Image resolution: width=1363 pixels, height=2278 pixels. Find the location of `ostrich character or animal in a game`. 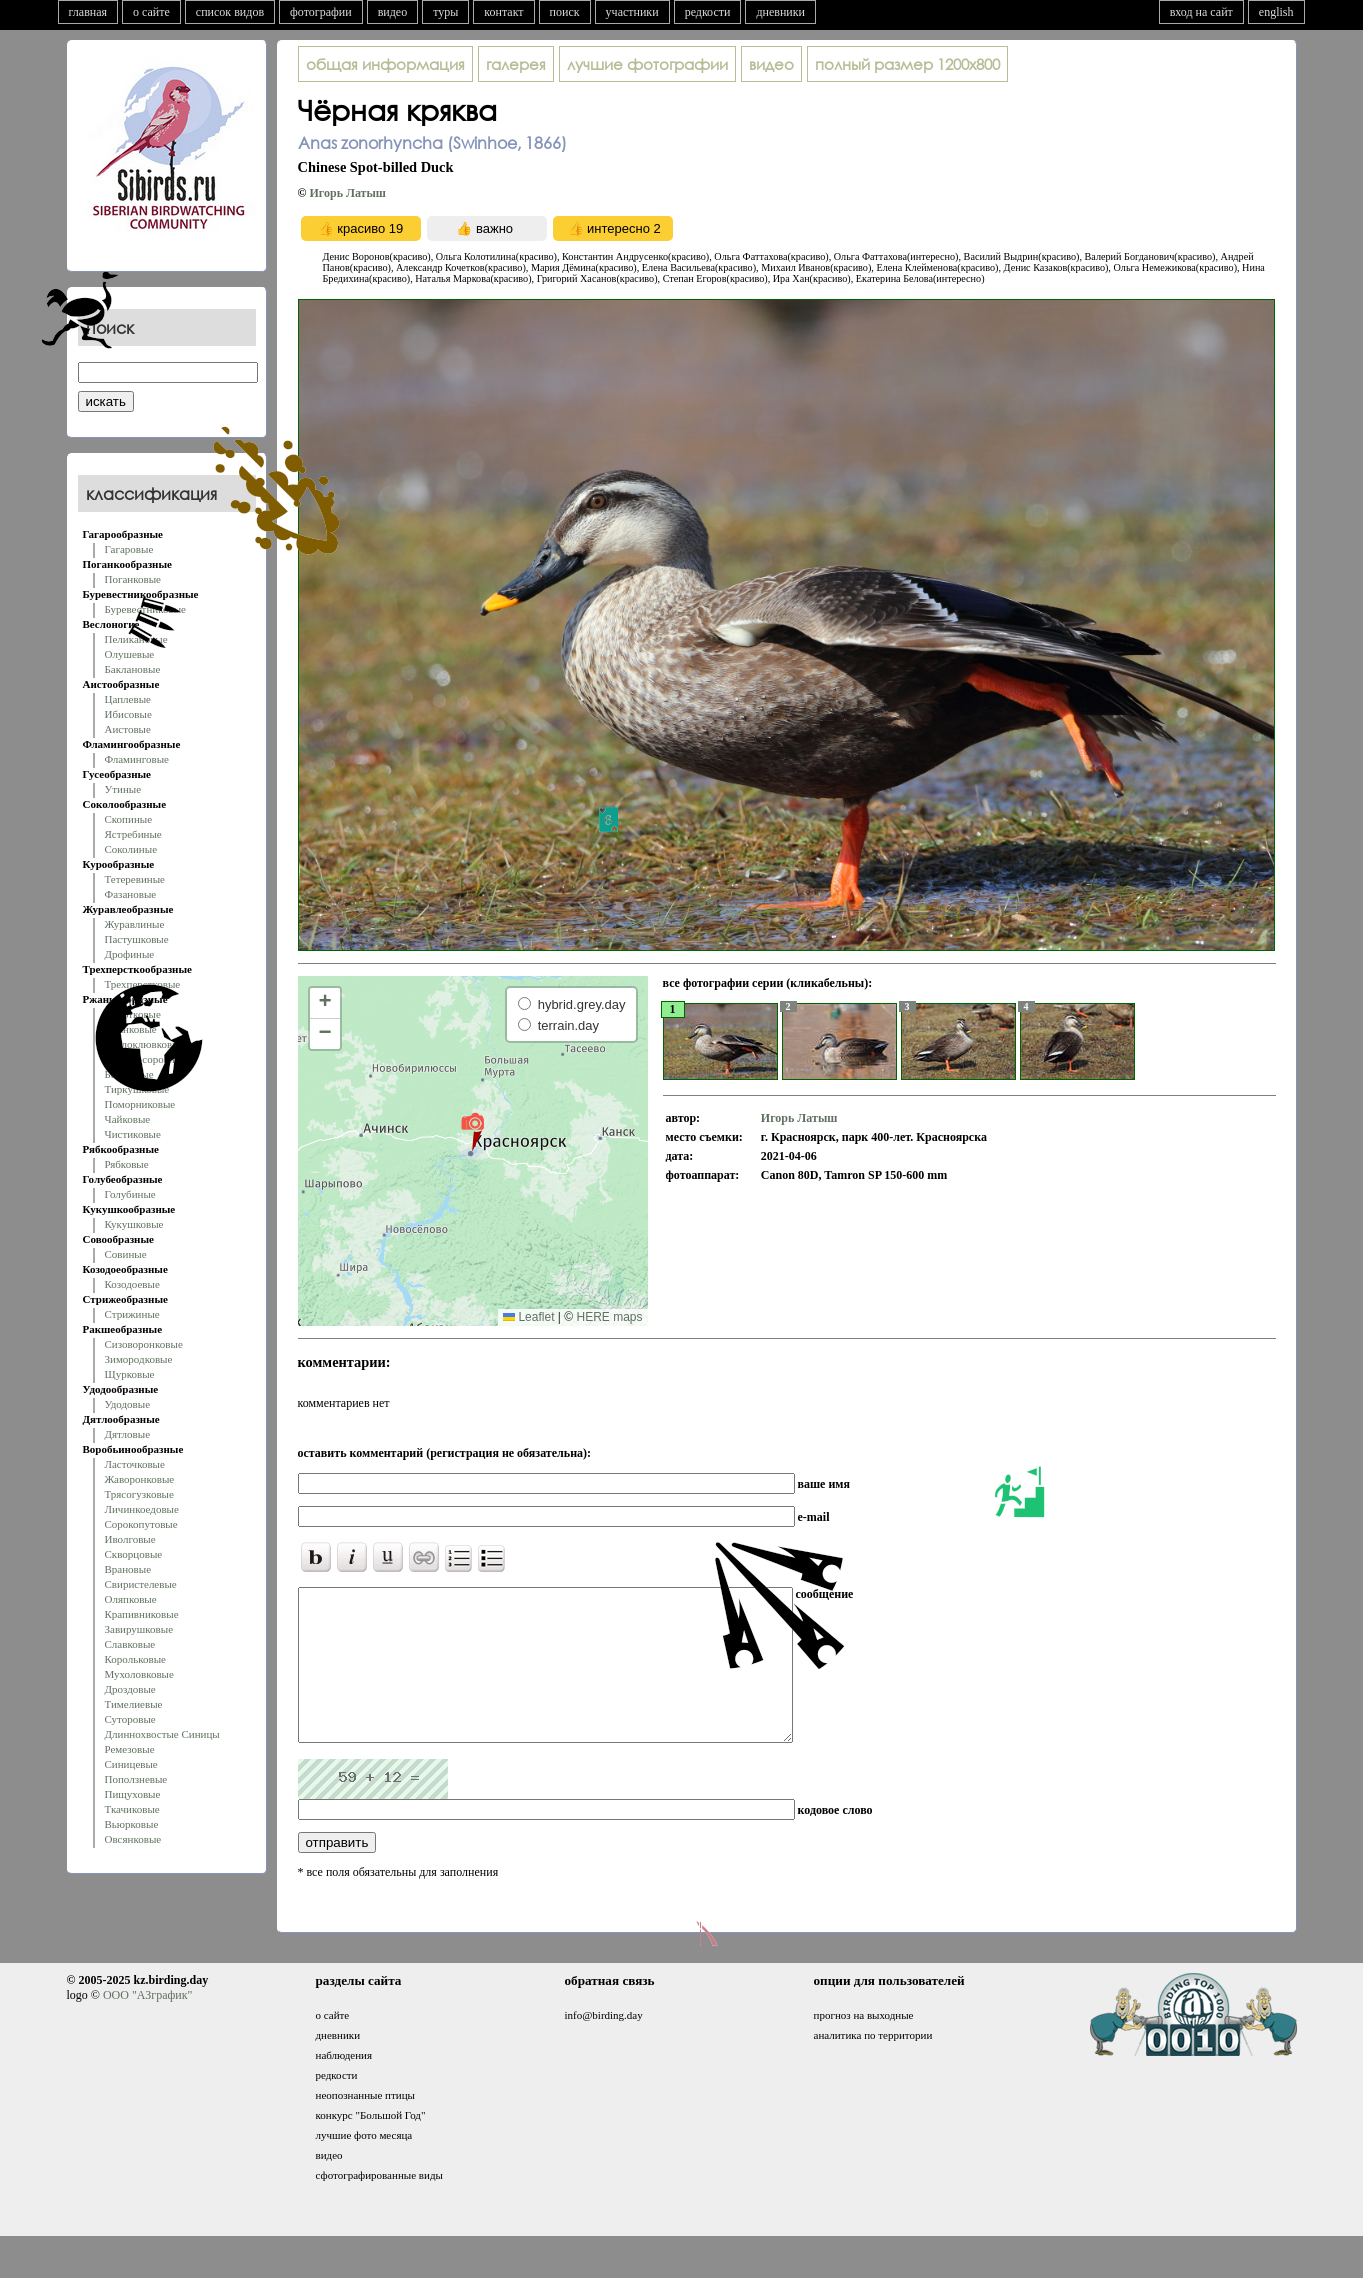

ostrich character or animal in a game is located at coordinates (80, 310).